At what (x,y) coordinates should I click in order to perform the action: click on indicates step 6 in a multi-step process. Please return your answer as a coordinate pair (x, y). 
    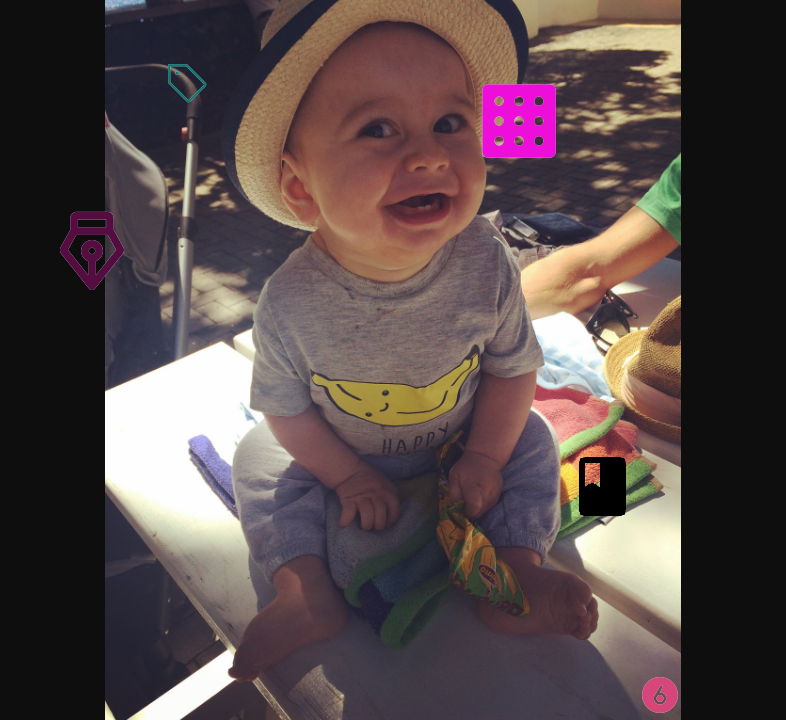
    Looking at the image, I should click on (660, 695).